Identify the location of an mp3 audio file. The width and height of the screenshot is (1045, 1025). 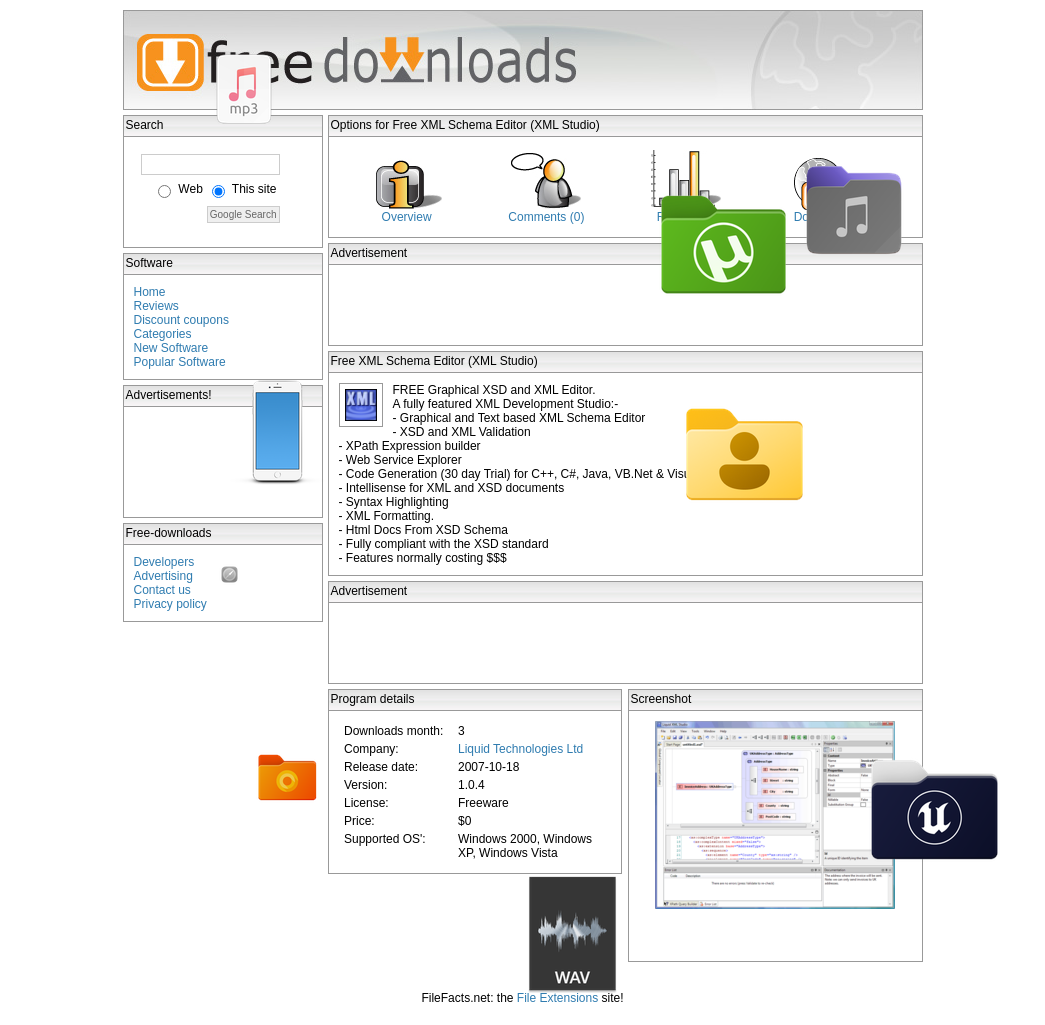
(244, 89).